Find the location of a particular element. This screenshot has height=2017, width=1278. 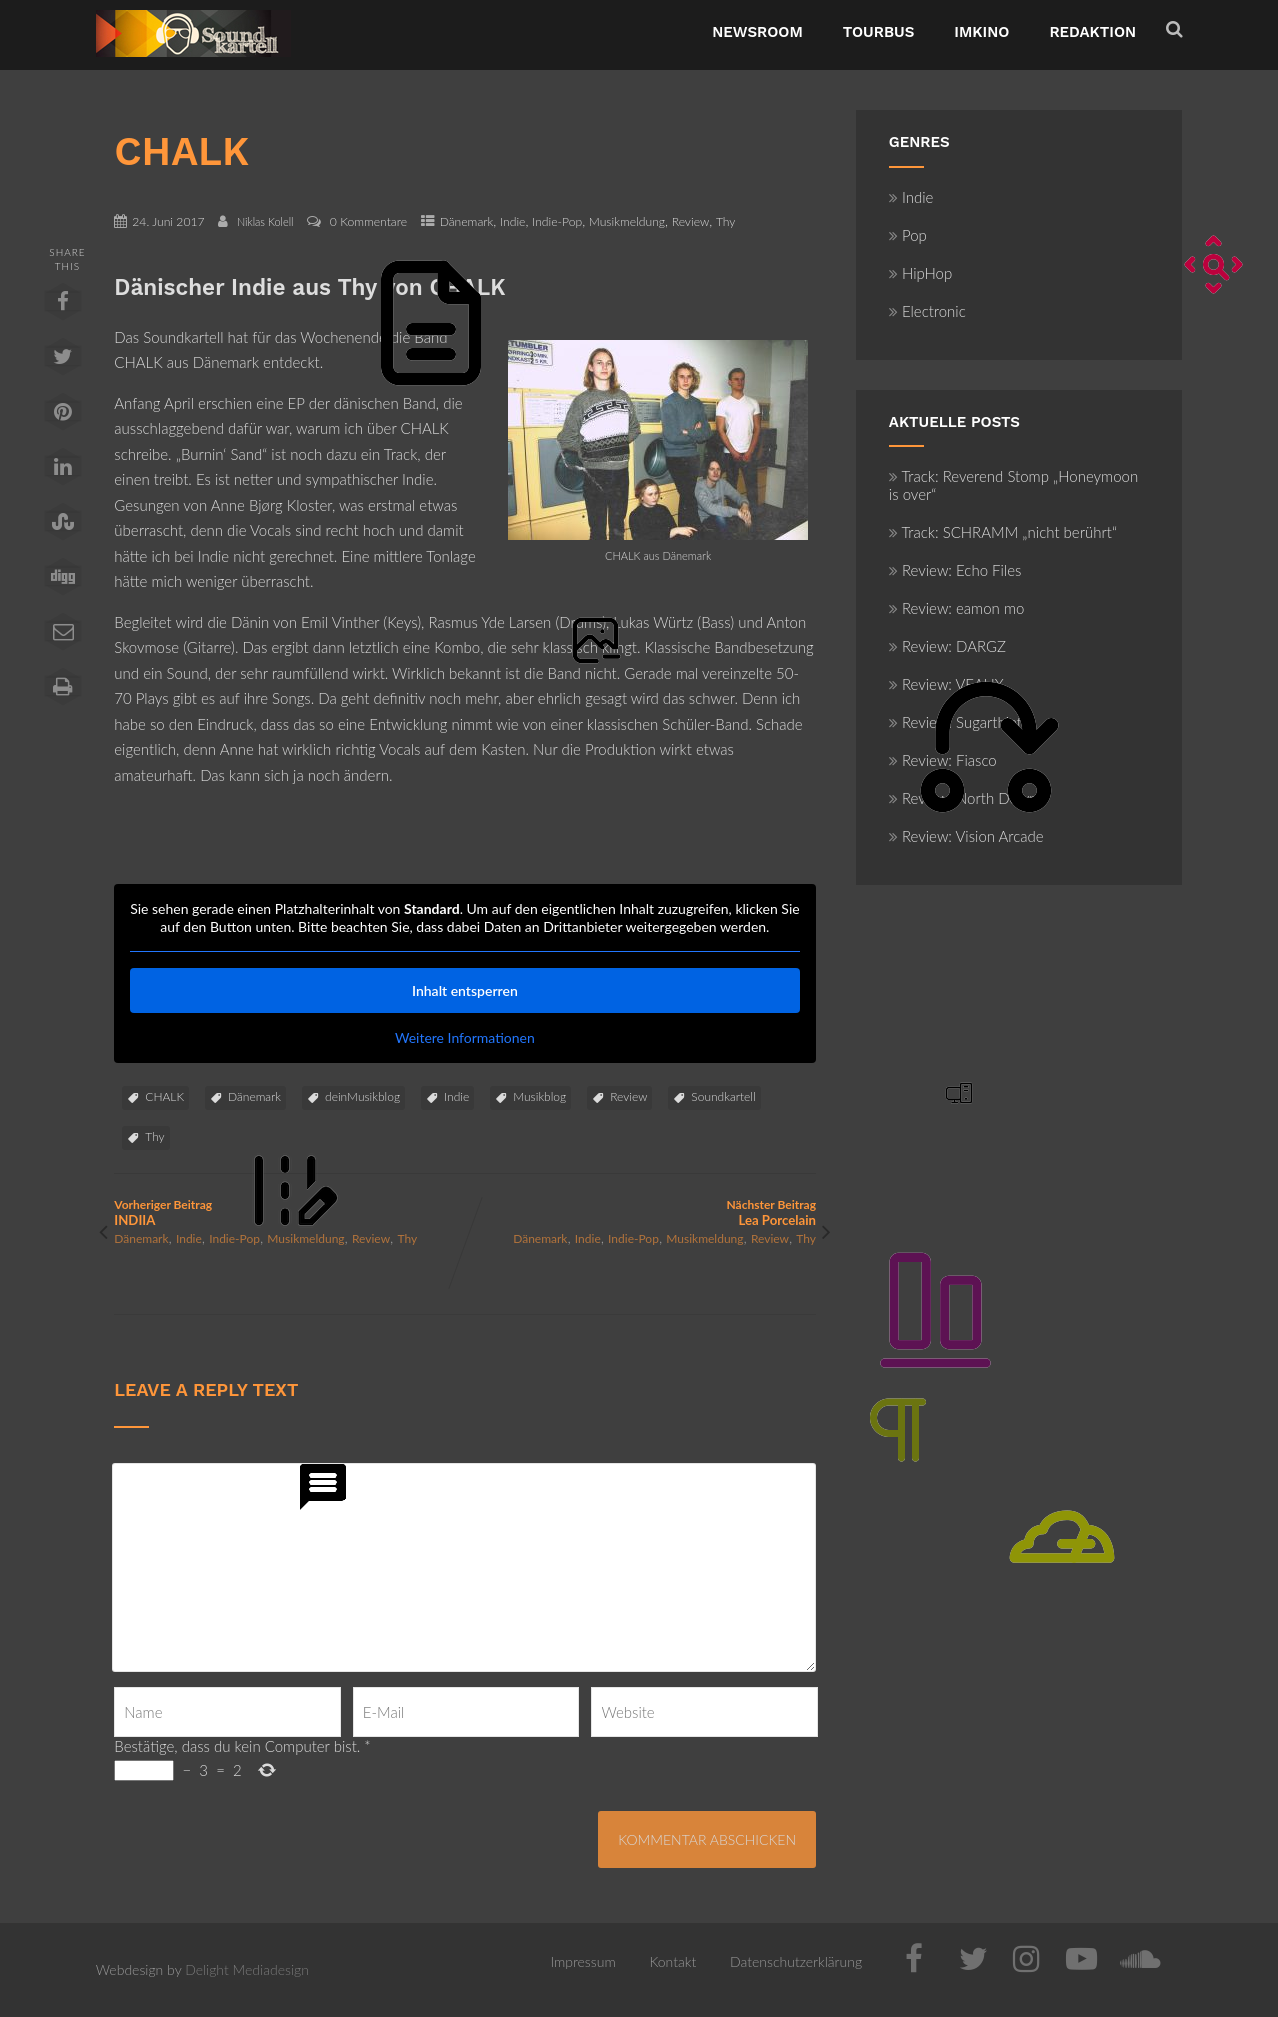

change or update status between states is located at coordinates (986, 747).